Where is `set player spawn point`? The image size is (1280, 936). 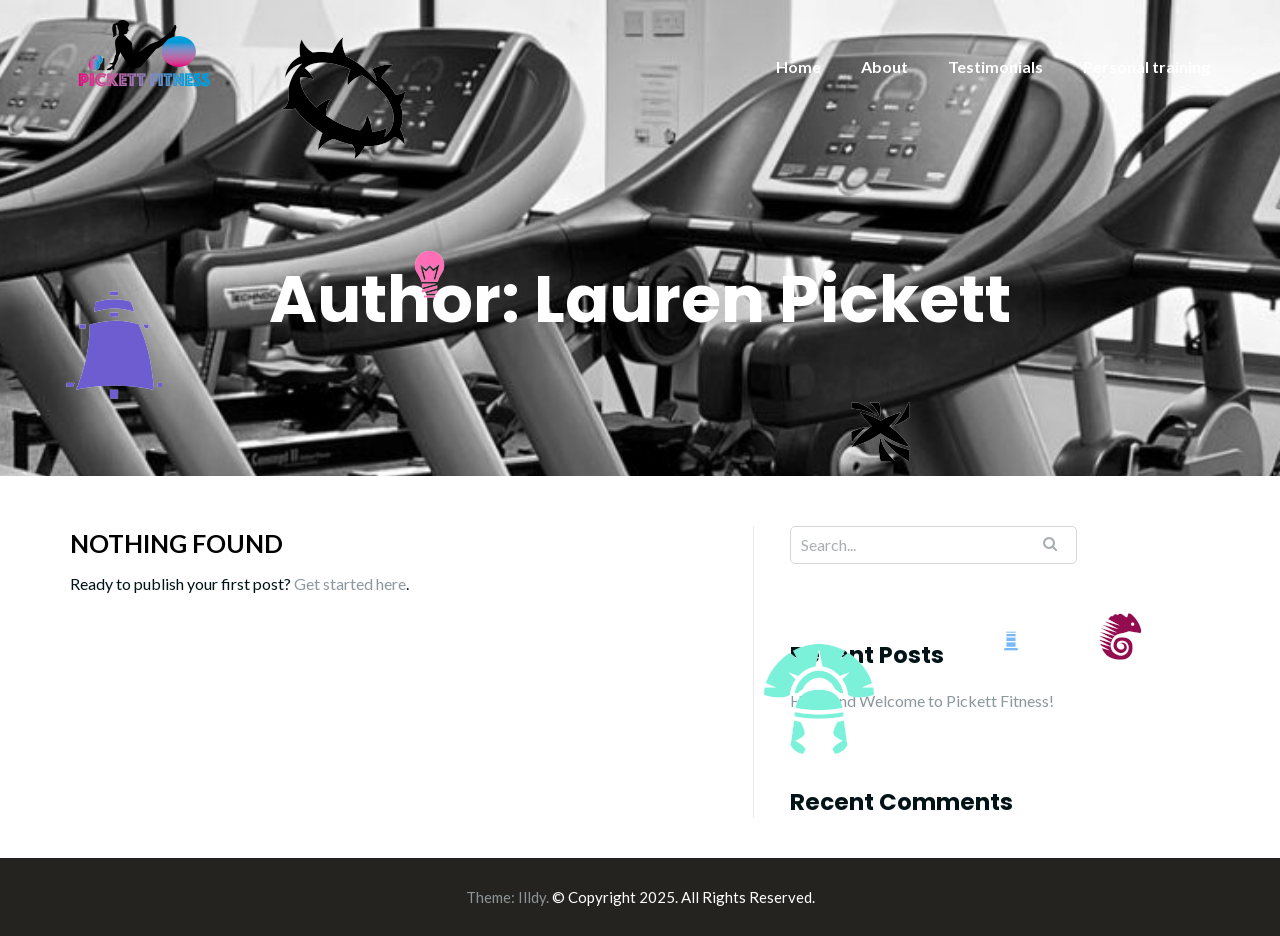 set player spawn point is located at coordinates (1011, 641).